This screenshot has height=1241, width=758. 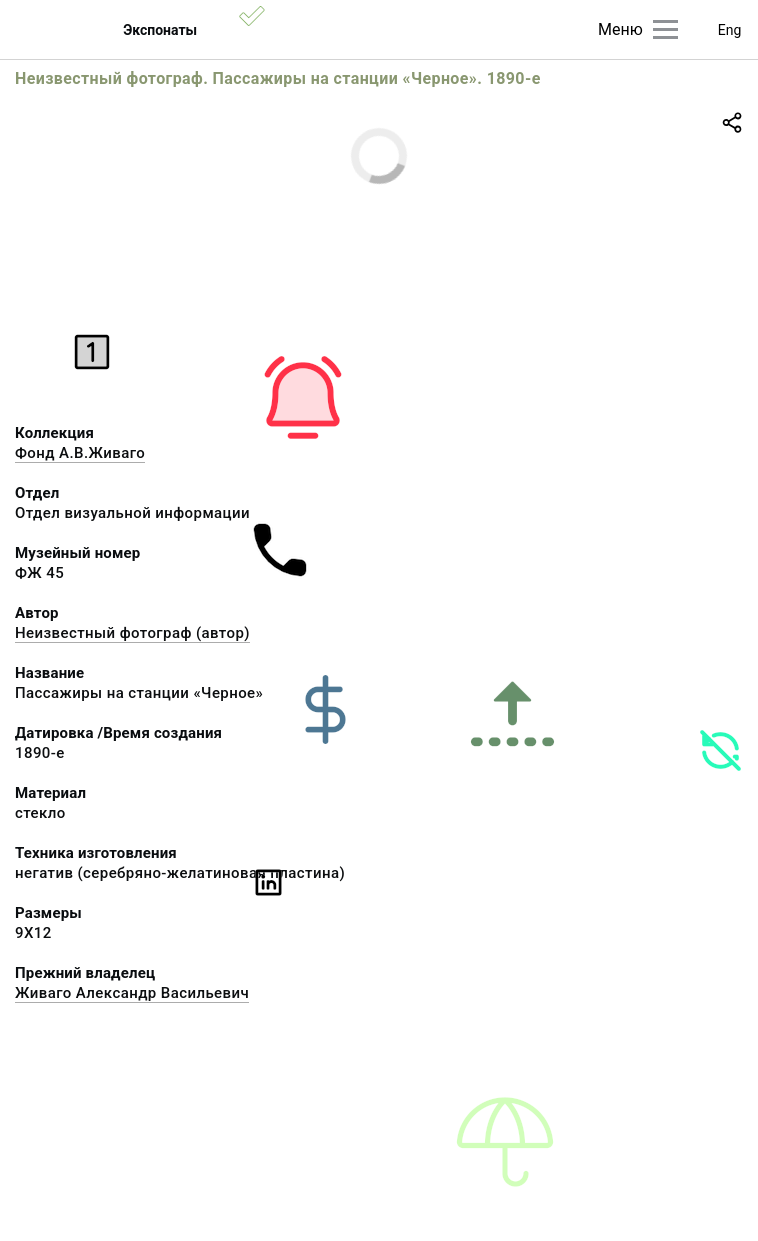 What do you see at coordinates (280, 550) in the screenshot?
I see `make a phone call` at bounding box center [280, 550].